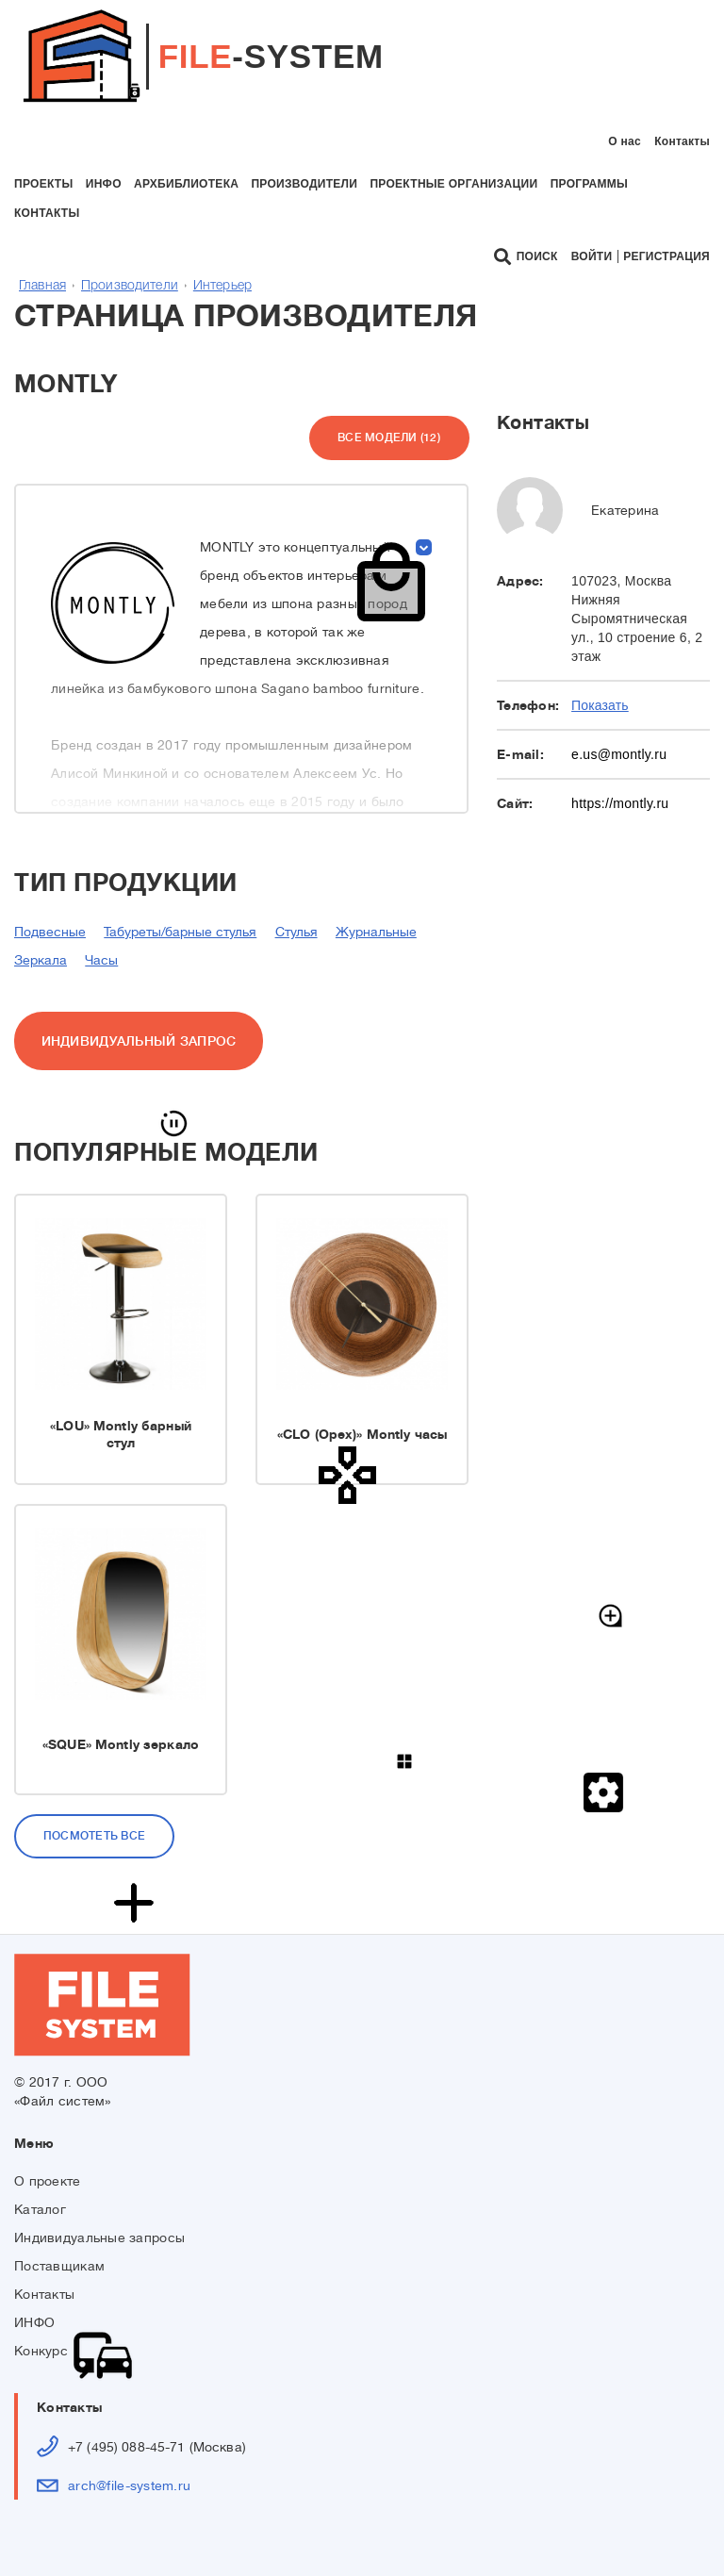 This screenshot has width=724, height=2576. Describe the element at coordinates (103, 2355) in the screenshot. I see `view commute options` at that location.